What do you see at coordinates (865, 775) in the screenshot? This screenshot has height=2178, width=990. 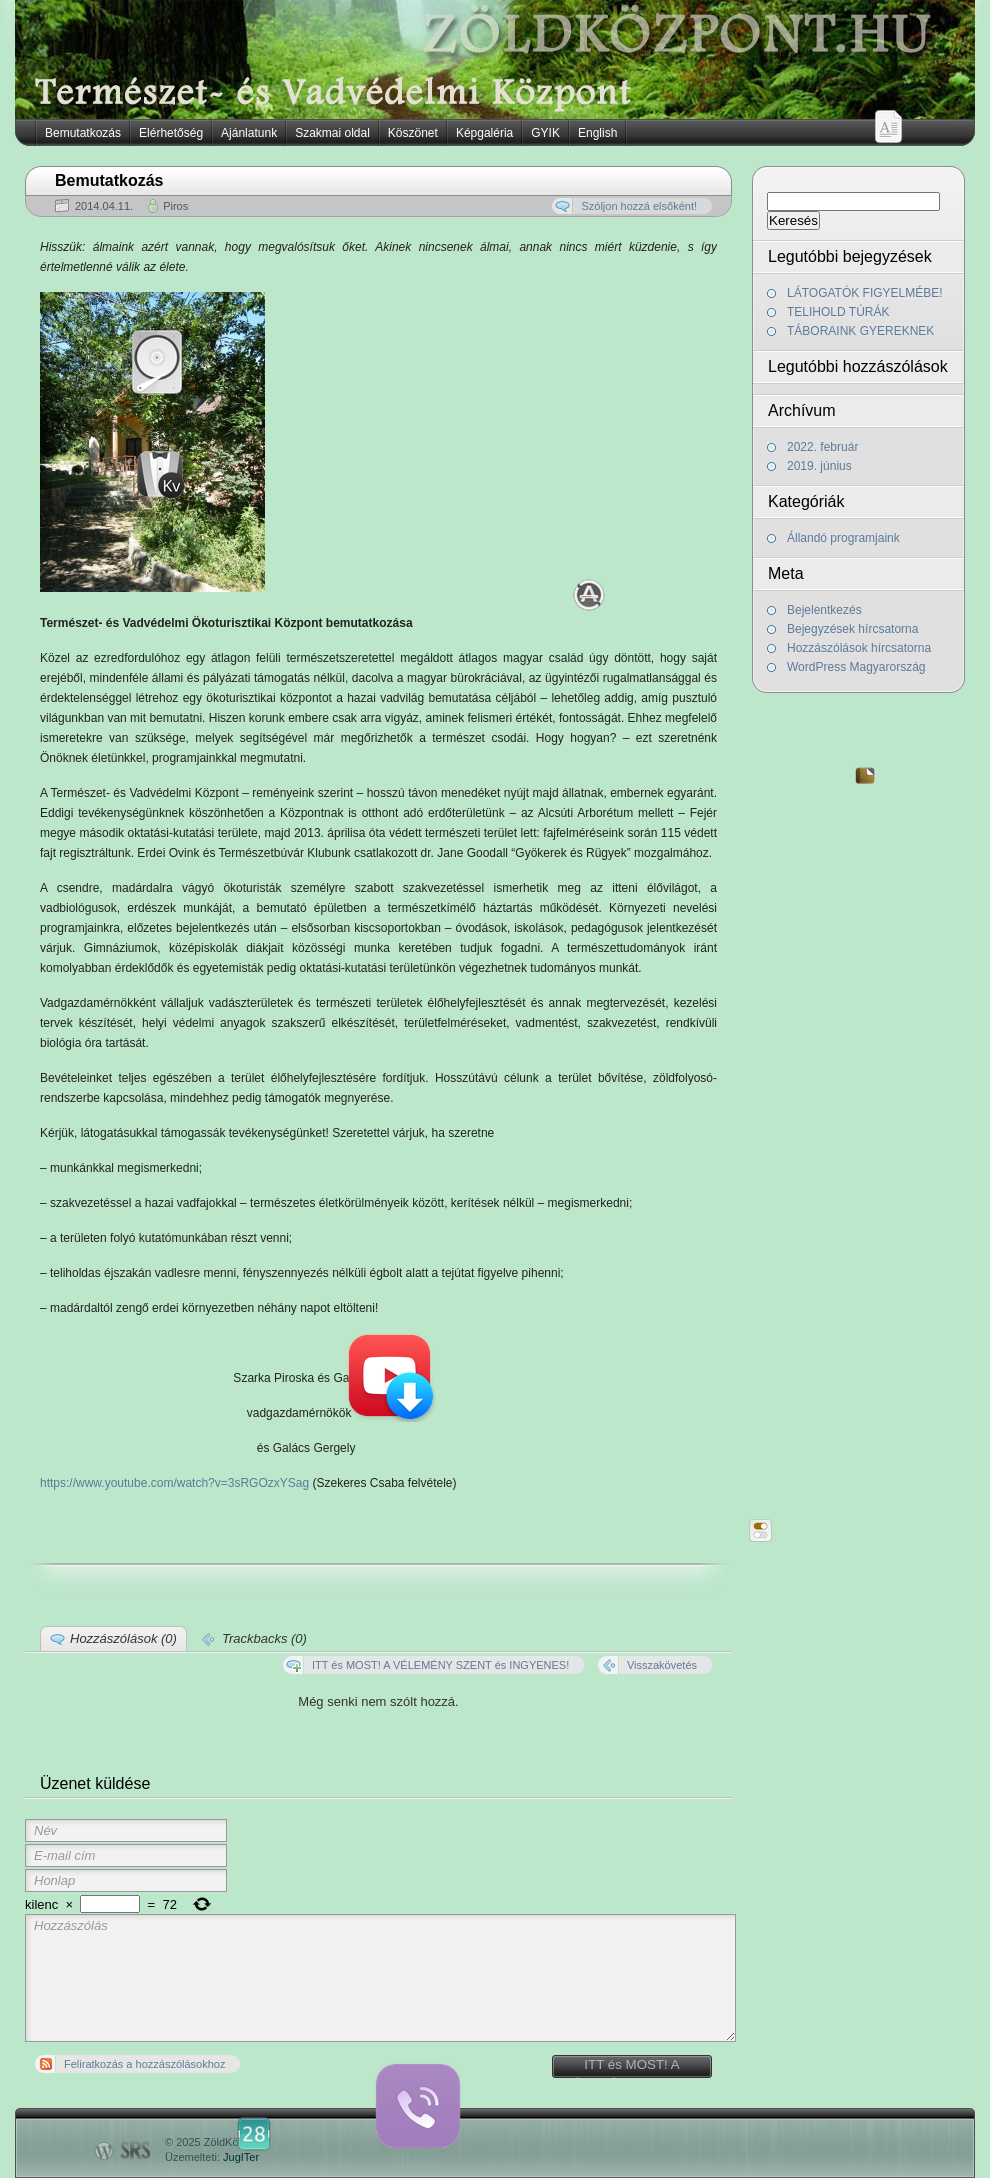 I see `change desktop wallpaper settings` at bounding box center [865, 775].